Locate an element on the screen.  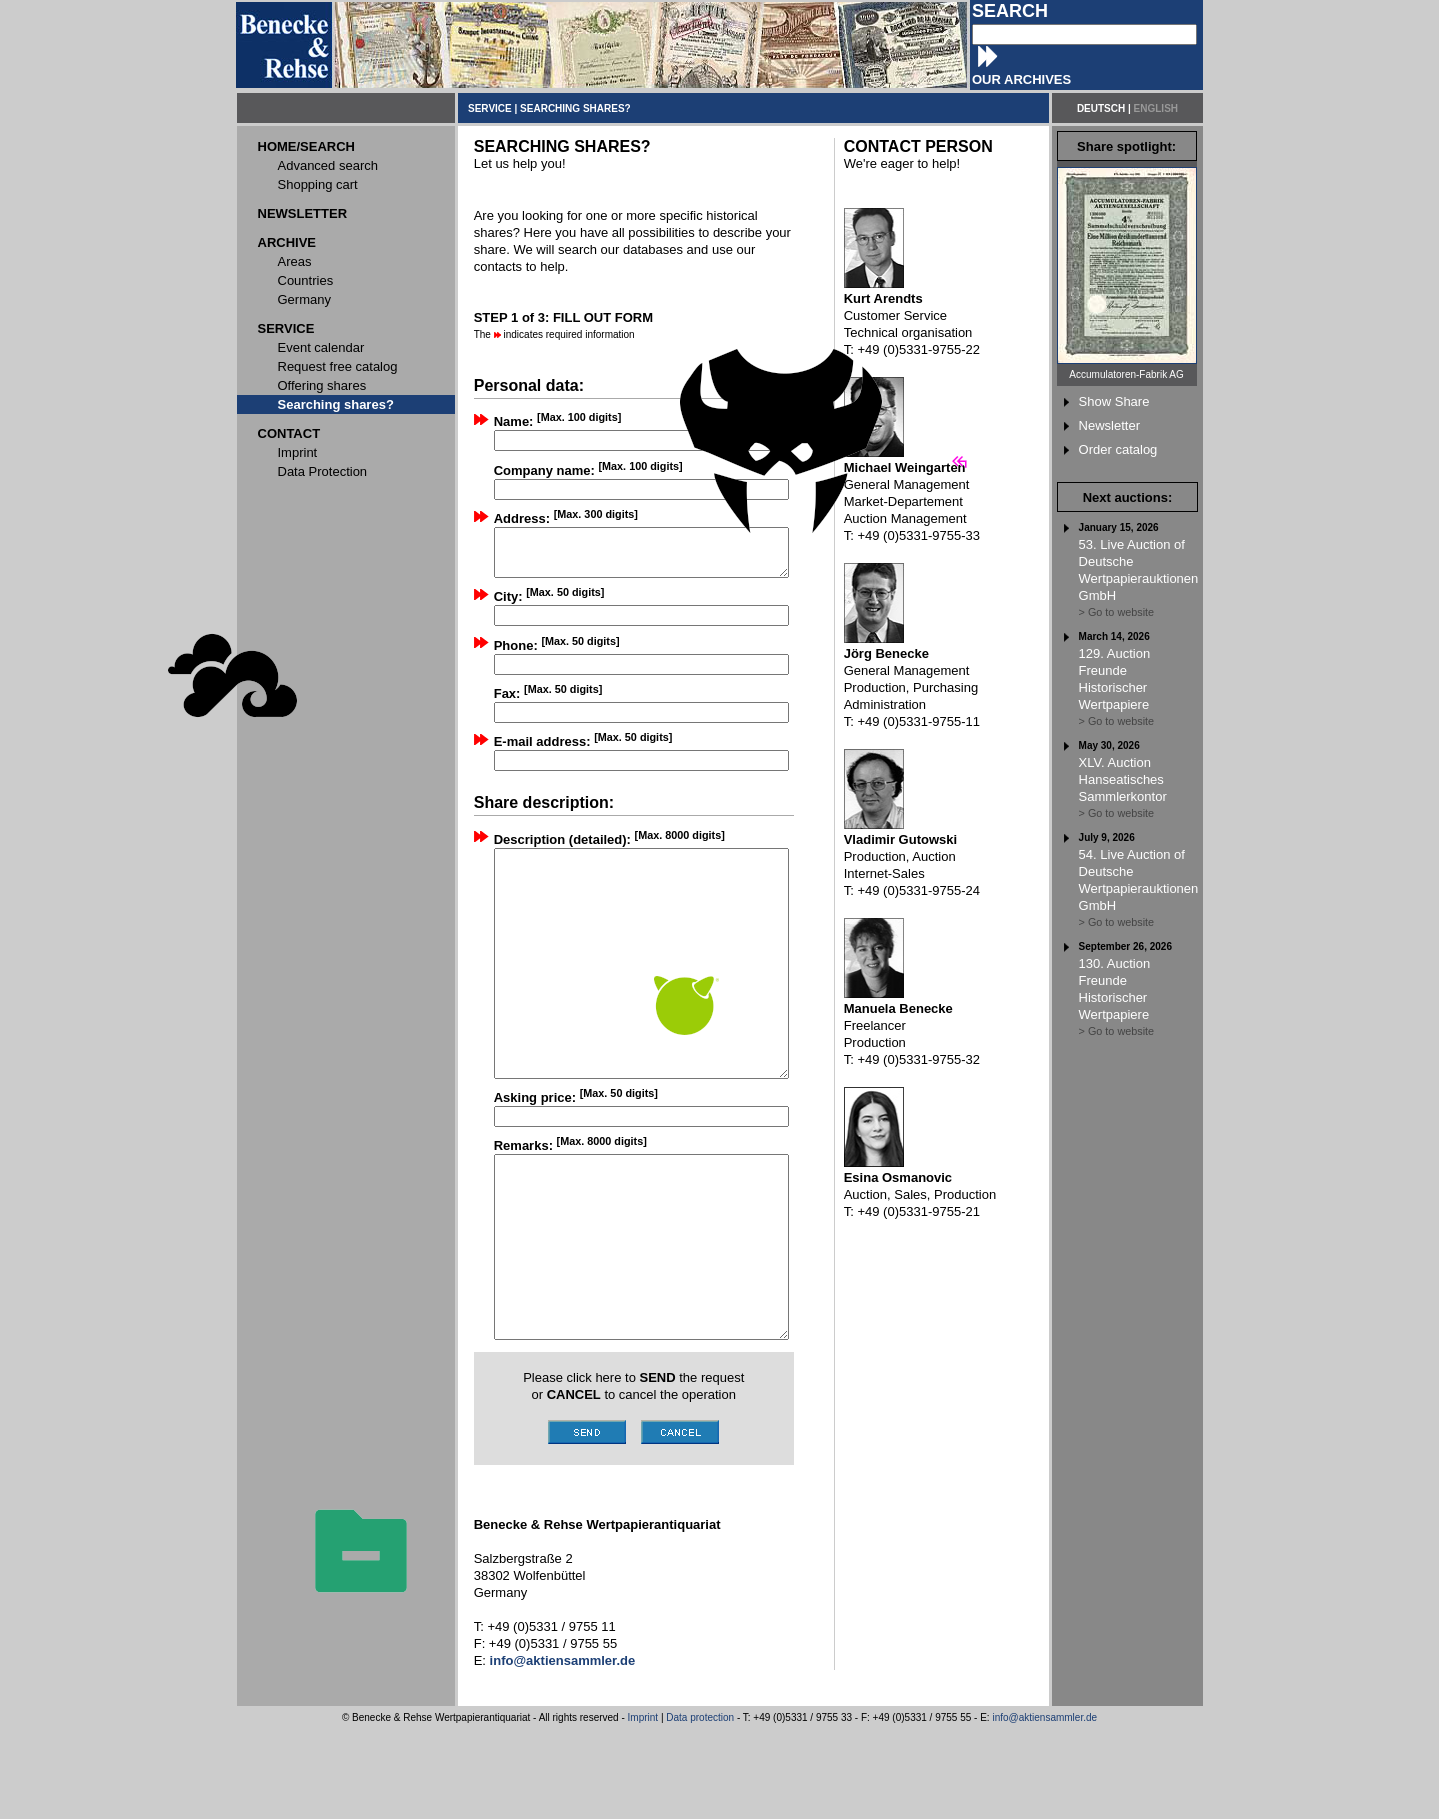
reply all to a message or email is located at coordinates (960, 462).